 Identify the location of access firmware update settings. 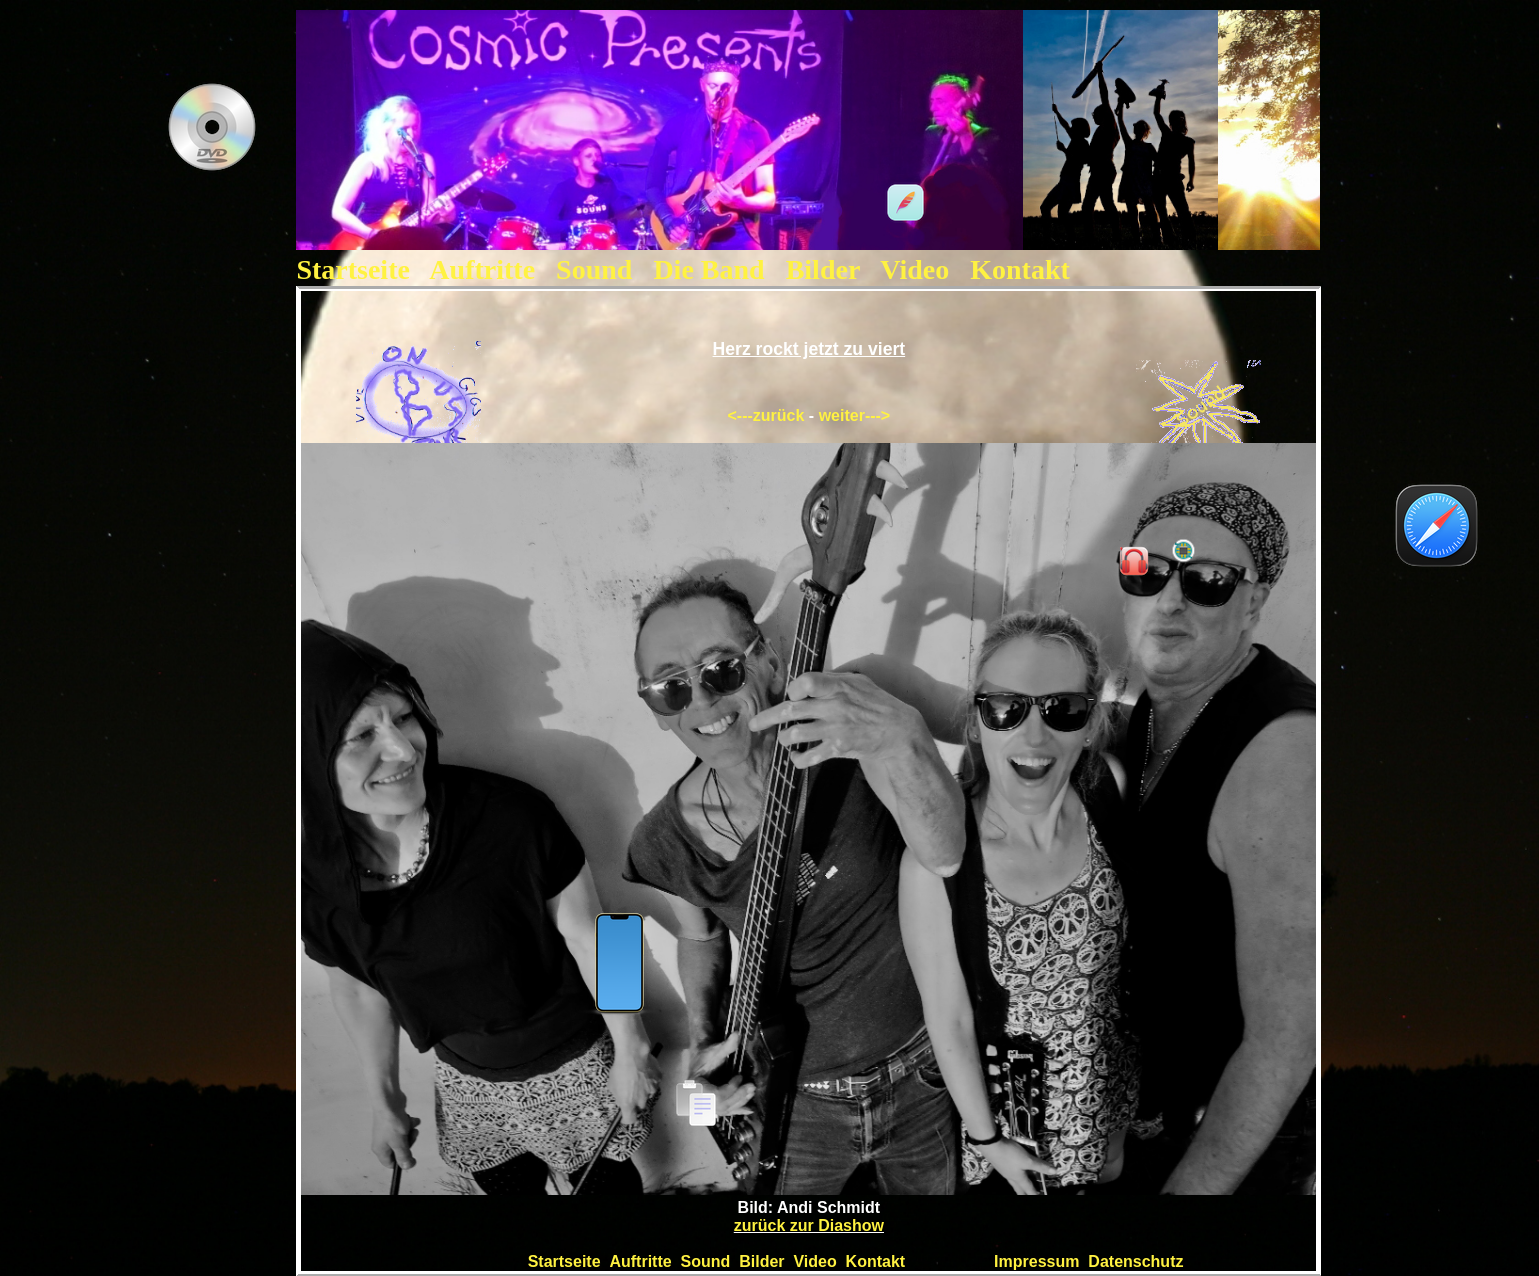
(1183, 550).